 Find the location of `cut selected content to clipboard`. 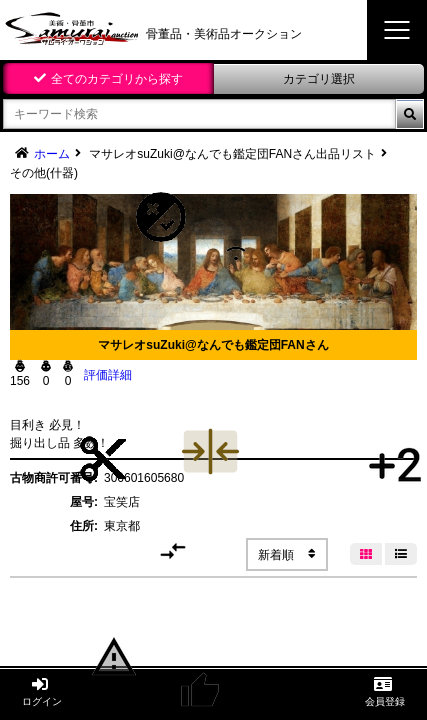

cut selected content to clipboard is located at coordinates (103, 459).